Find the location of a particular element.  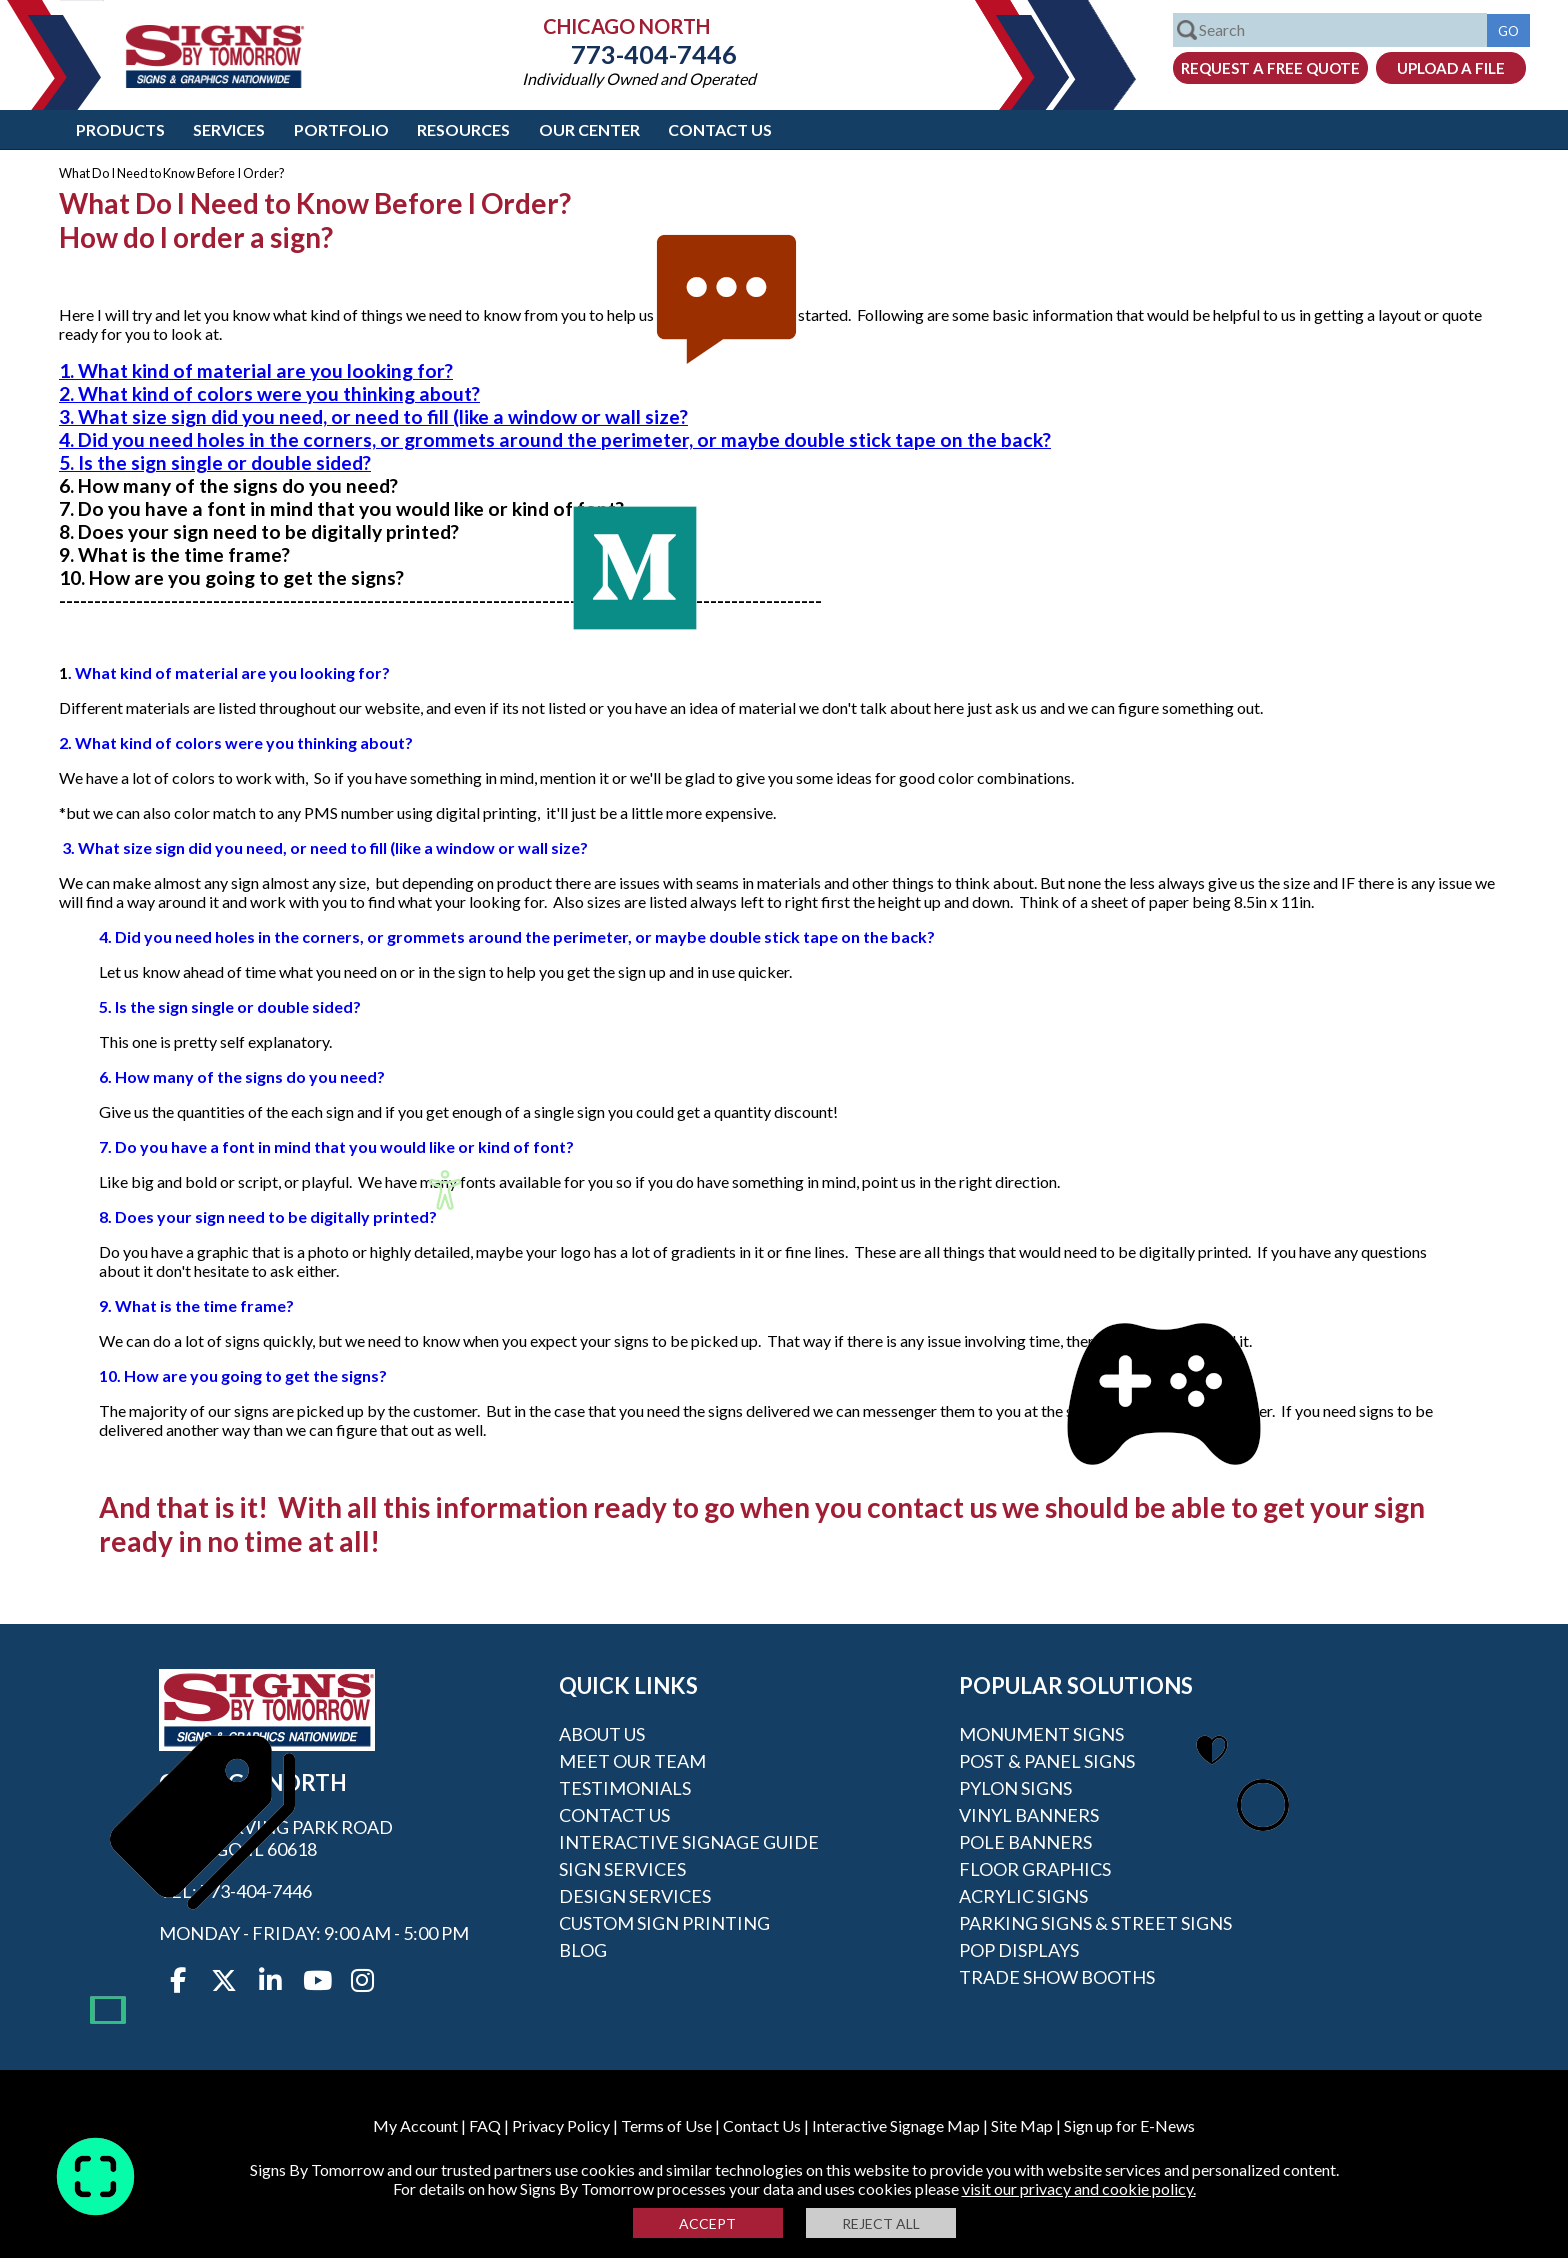

unselected radio button or toggle option is located at coordinates (1263, 1805).